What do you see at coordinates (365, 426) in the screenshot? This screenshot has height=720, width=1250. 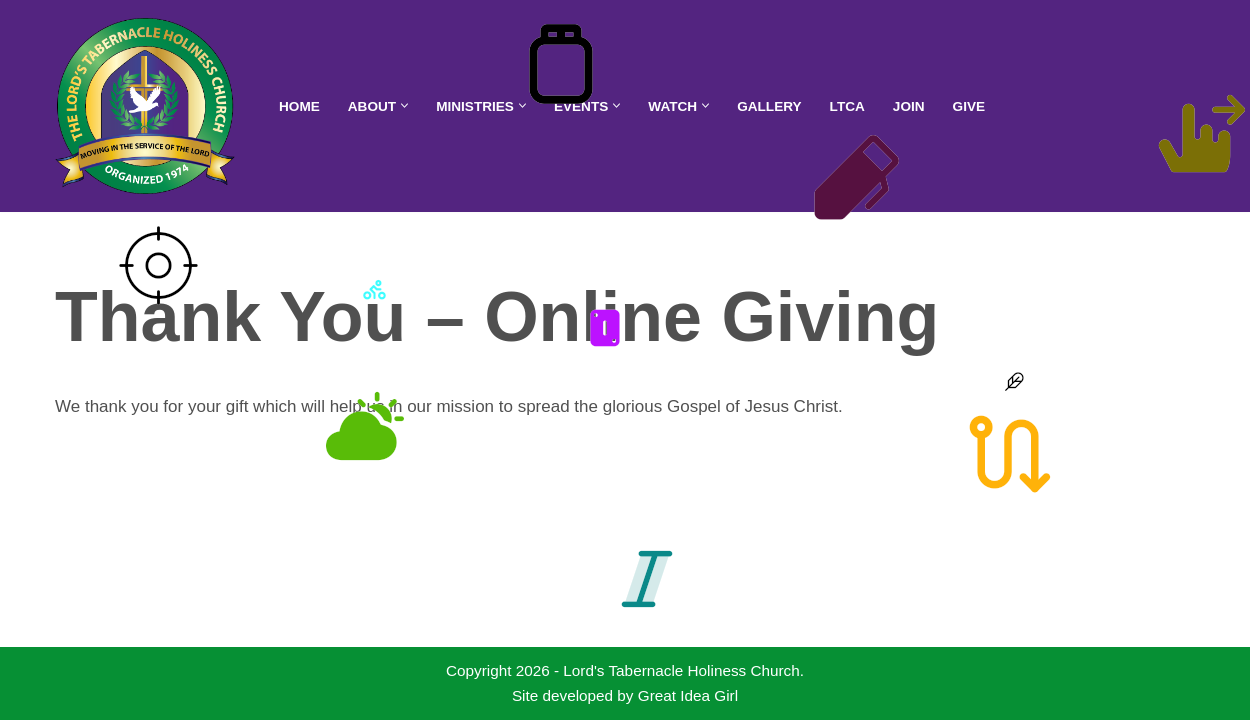 I see `indicates partly cloudy weather conditions` at bounding box center [365, 426].